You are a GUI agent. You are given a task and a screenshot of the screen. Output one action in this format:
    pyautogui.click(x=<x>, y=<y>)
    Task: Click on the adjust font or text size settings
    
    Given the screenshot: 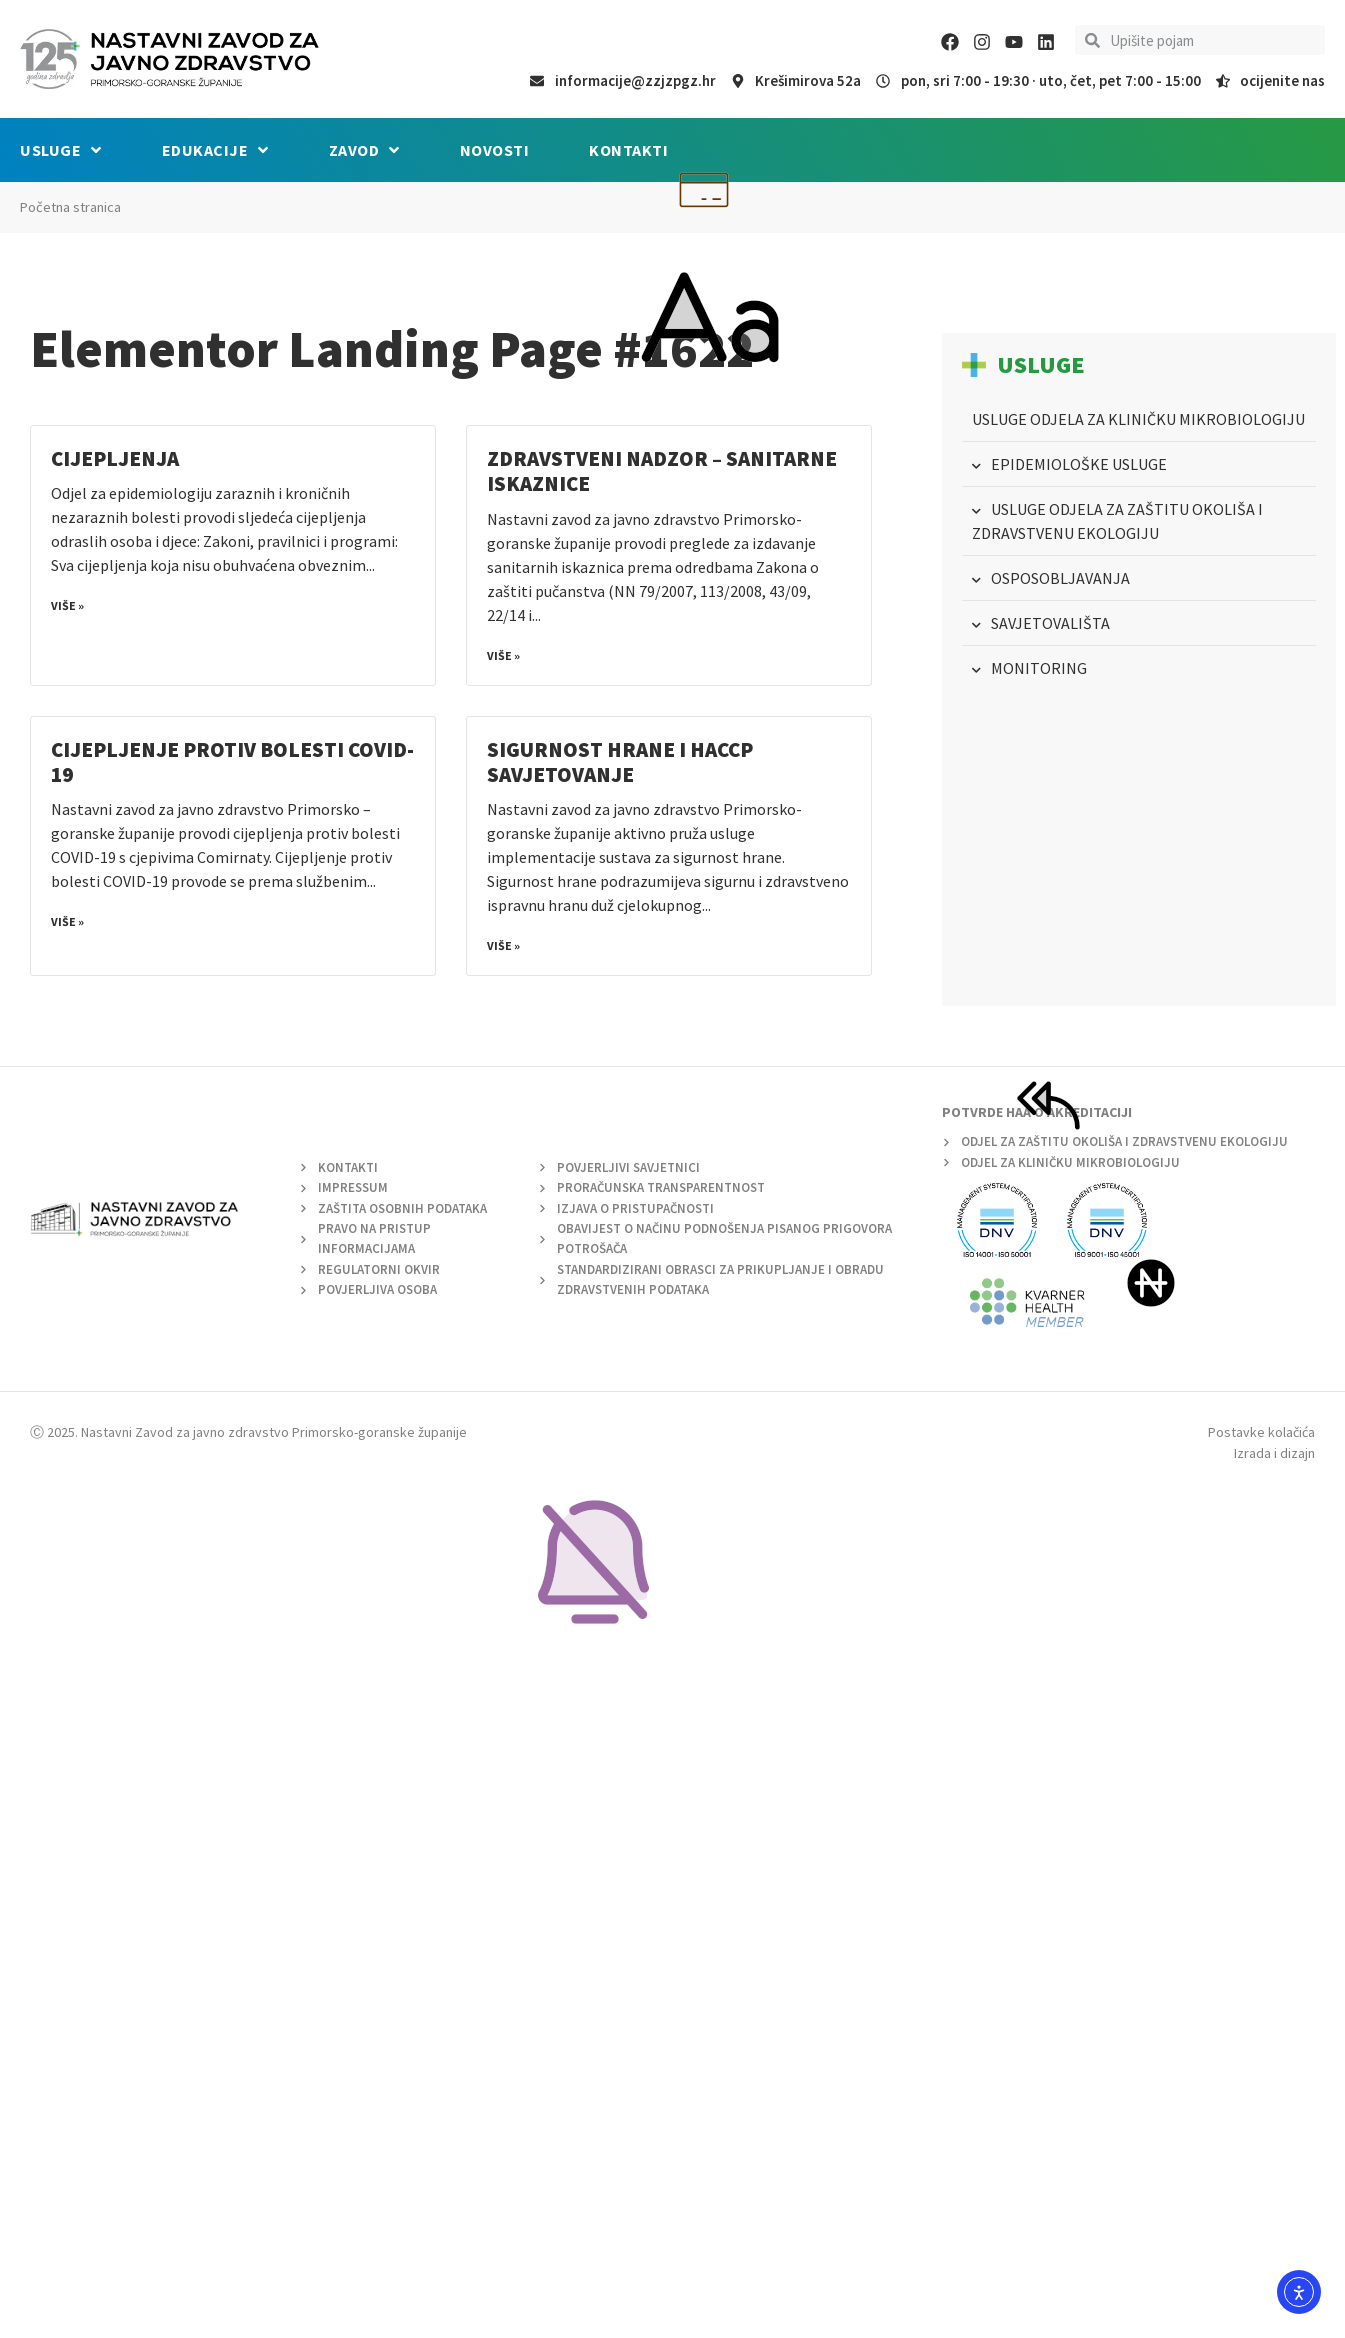 What is the action you would take?
    pyautogui.click(x=712, y=319)
    